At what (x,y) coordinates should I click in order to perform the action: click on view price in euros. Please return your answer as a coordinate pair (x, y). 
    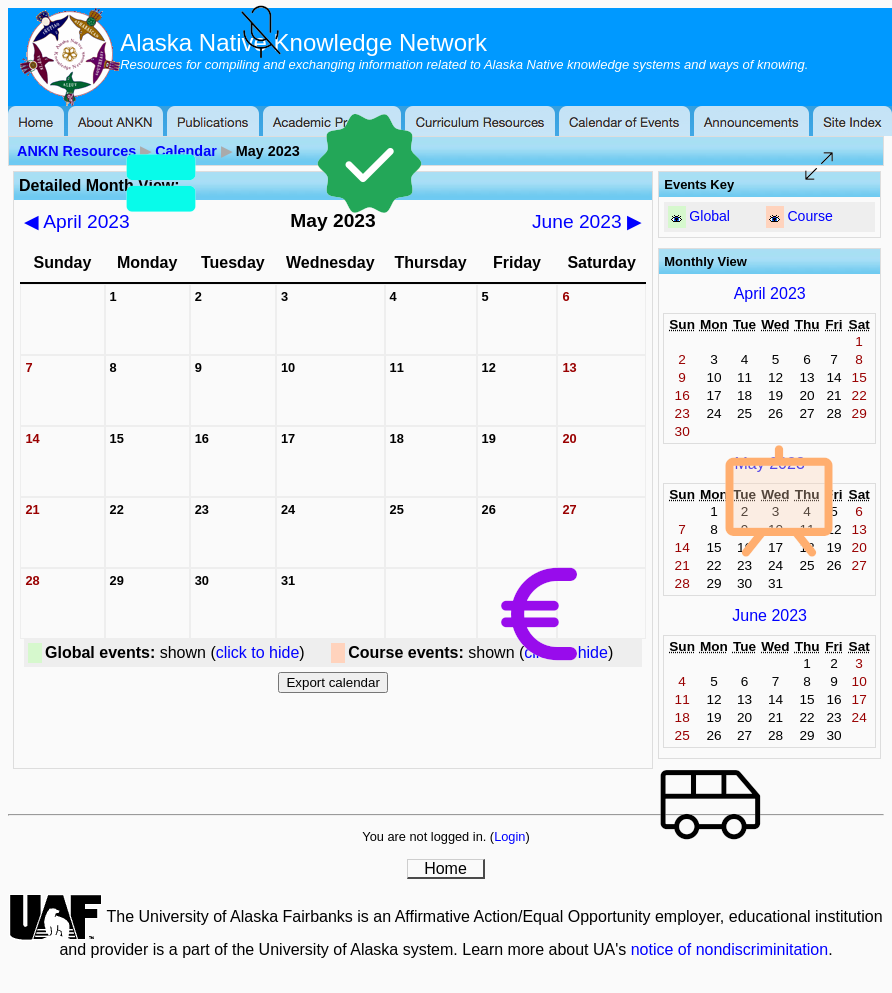
    Looking at the image, I should click on (544, 614).